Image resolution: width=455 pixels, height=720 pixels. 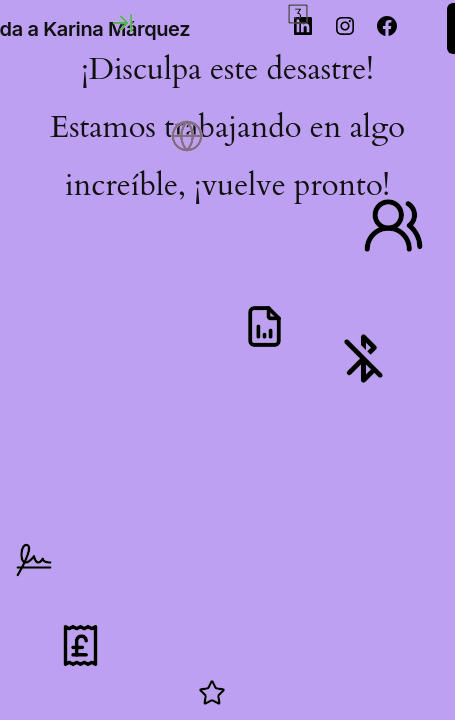 I want to click on add item to favorites, so click(x=212, y=693).